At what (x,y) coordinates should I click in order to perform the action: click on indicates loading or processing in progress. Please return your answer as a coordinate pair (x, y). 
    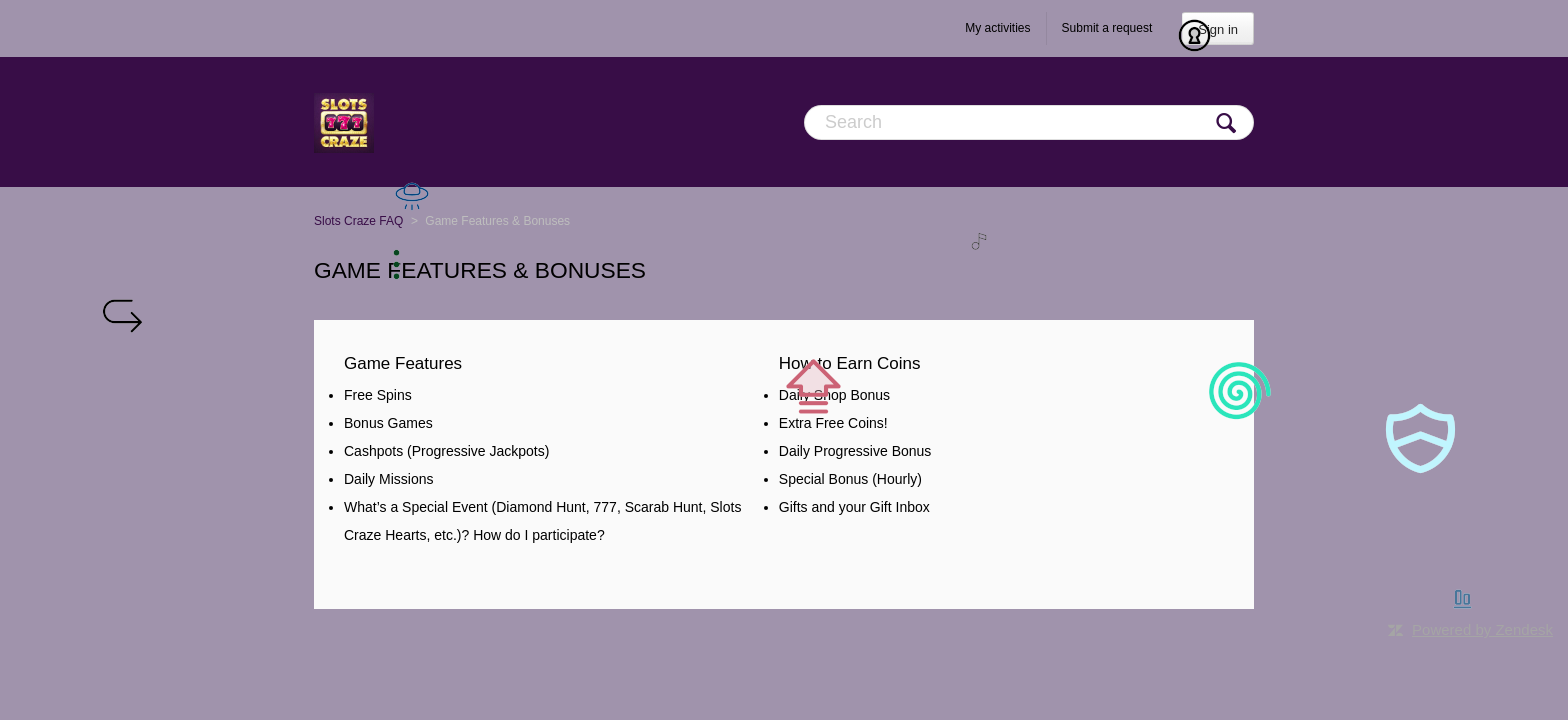
    Looking at the image, I should click on (1236, 389).